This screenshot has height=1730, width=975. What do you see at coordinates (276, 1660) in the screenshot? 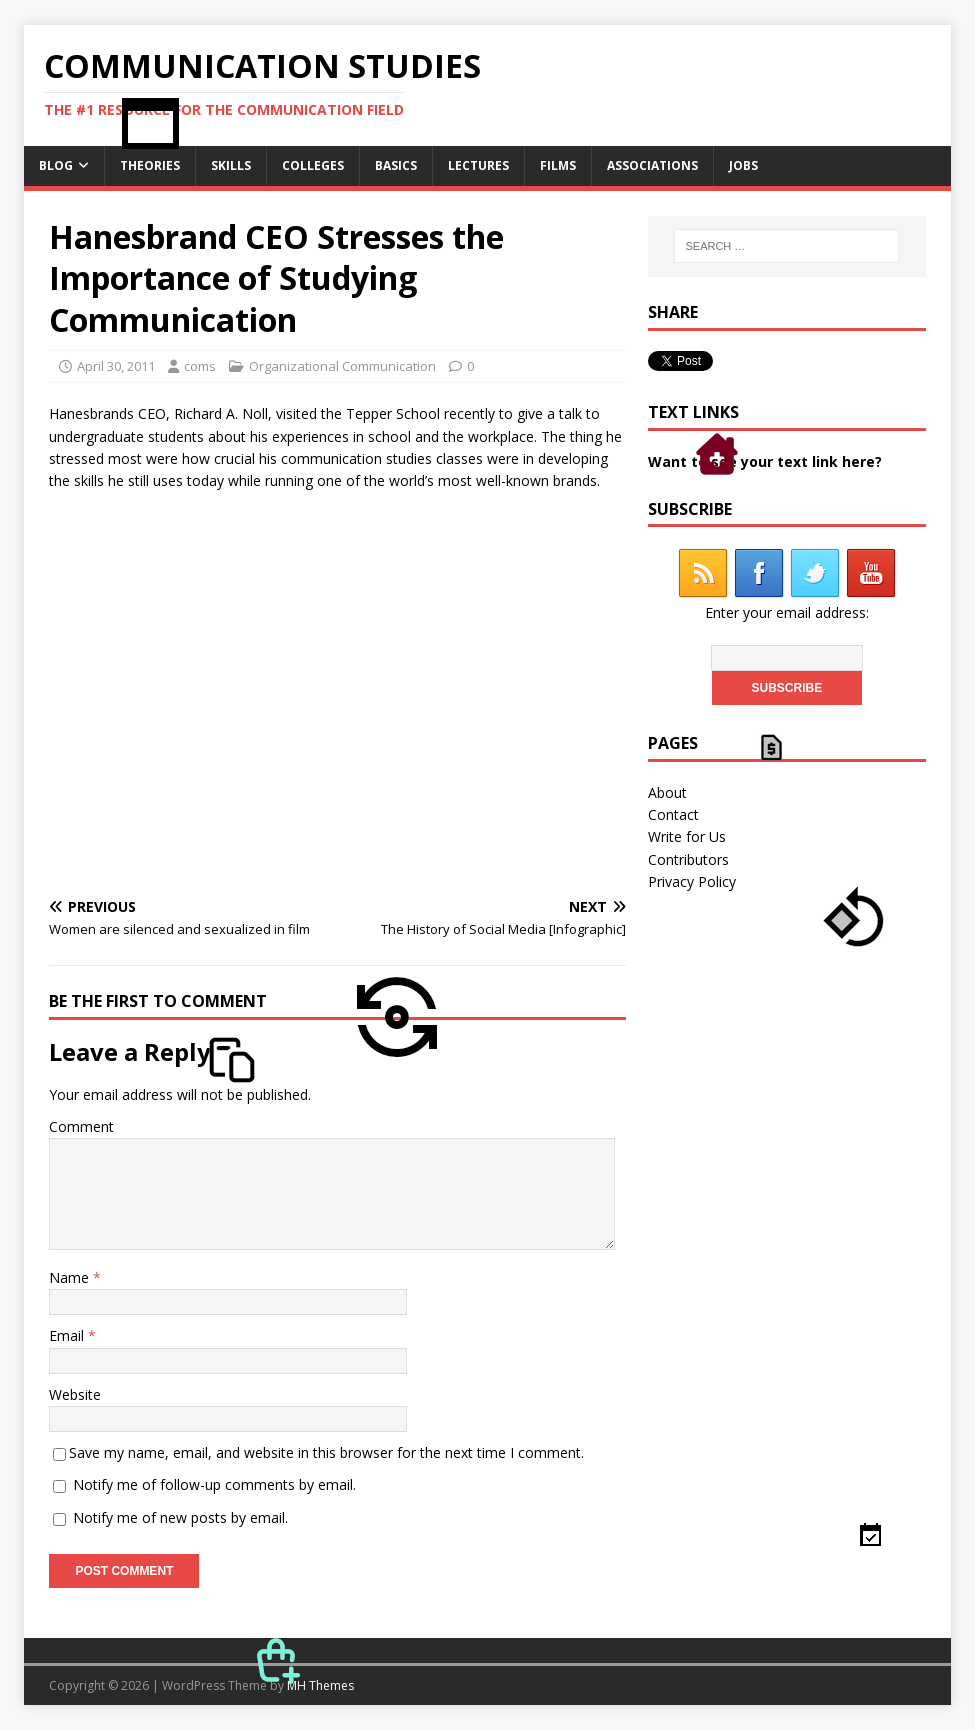
I see `add item to shopping bag` at bounding box center [276, 1660].